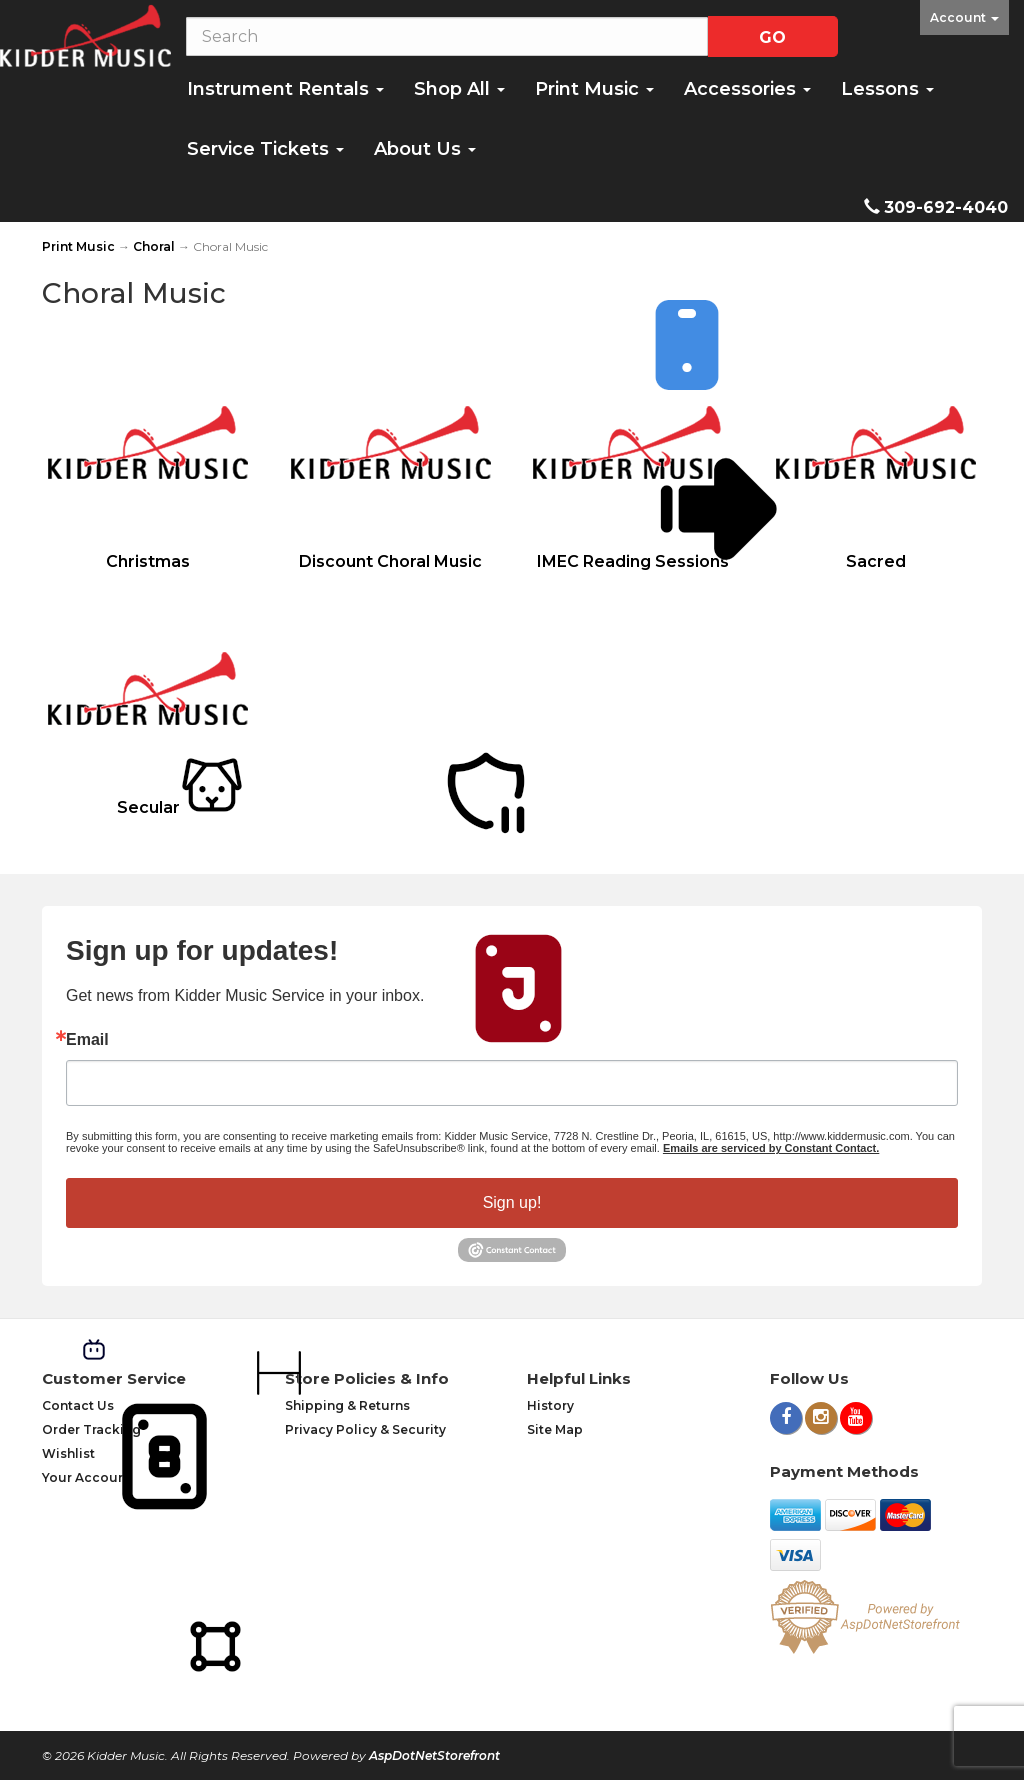  Describe the element at coordinates (687, 345) in the screenshot. I see `switch to mobile view` at that location.